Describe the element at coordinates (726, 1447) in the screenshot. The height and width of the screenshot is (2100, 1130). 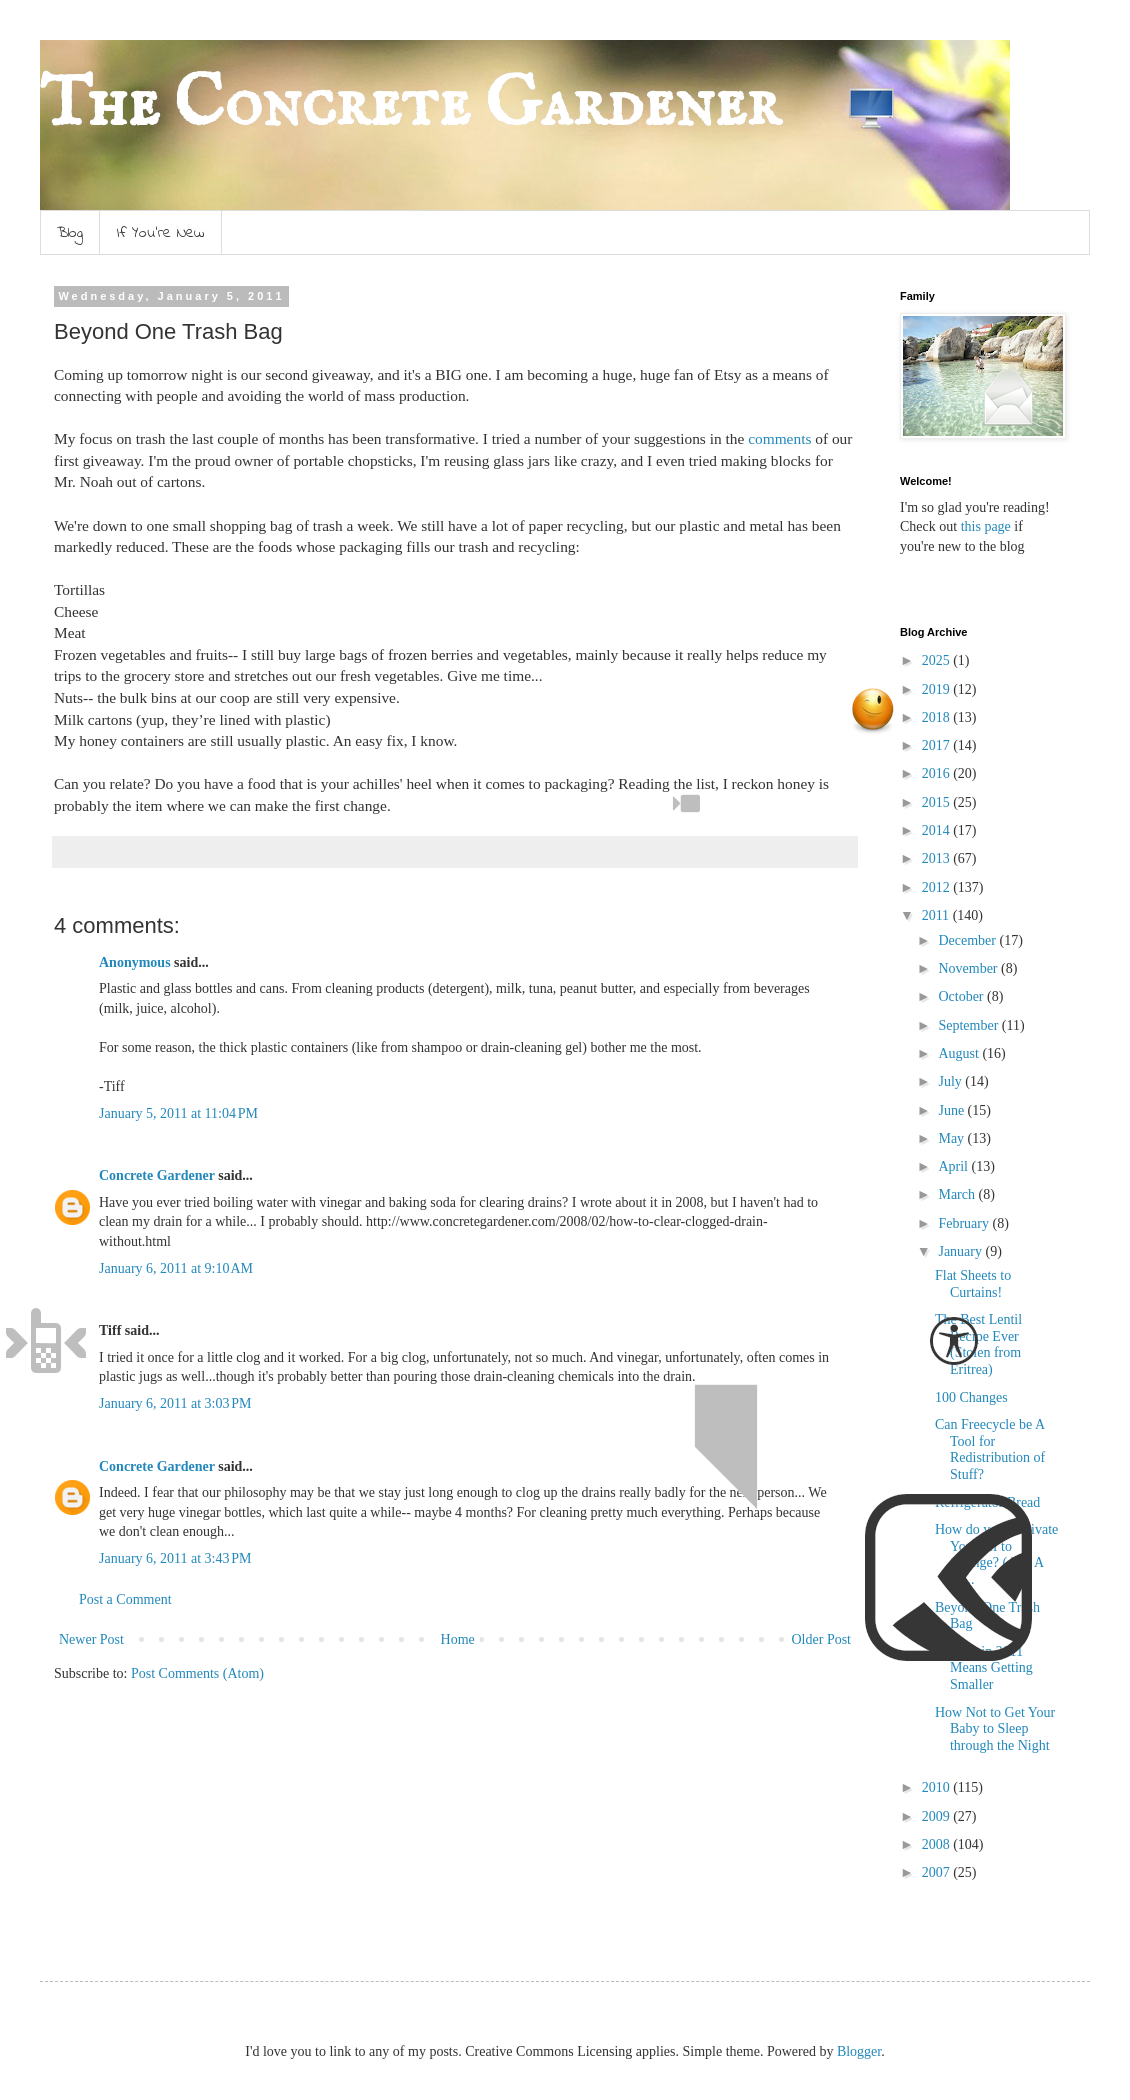
I see `set the starting point of a text selection` at that location.